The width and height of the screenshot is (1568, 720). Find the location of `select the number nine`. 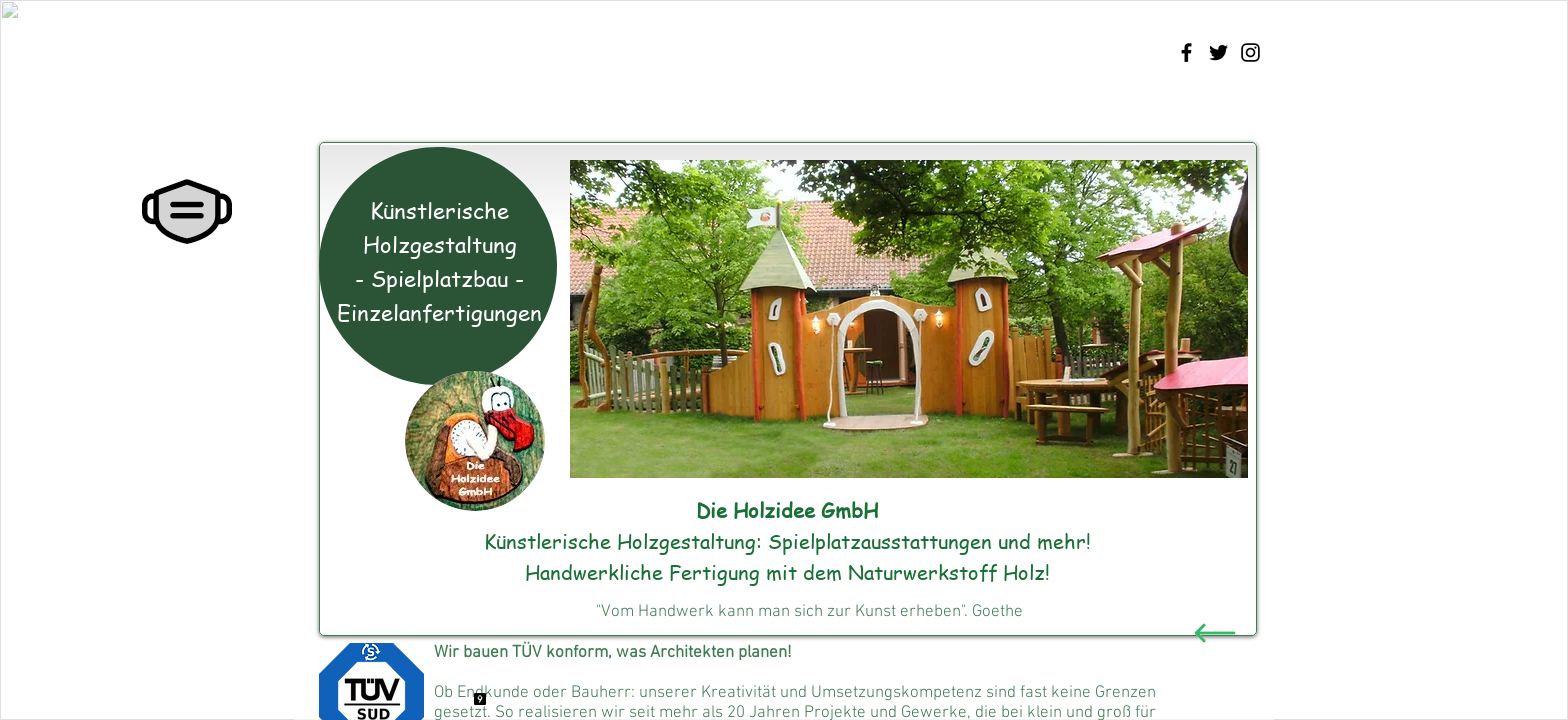

select the number nine is located at coordinates (480, 699).